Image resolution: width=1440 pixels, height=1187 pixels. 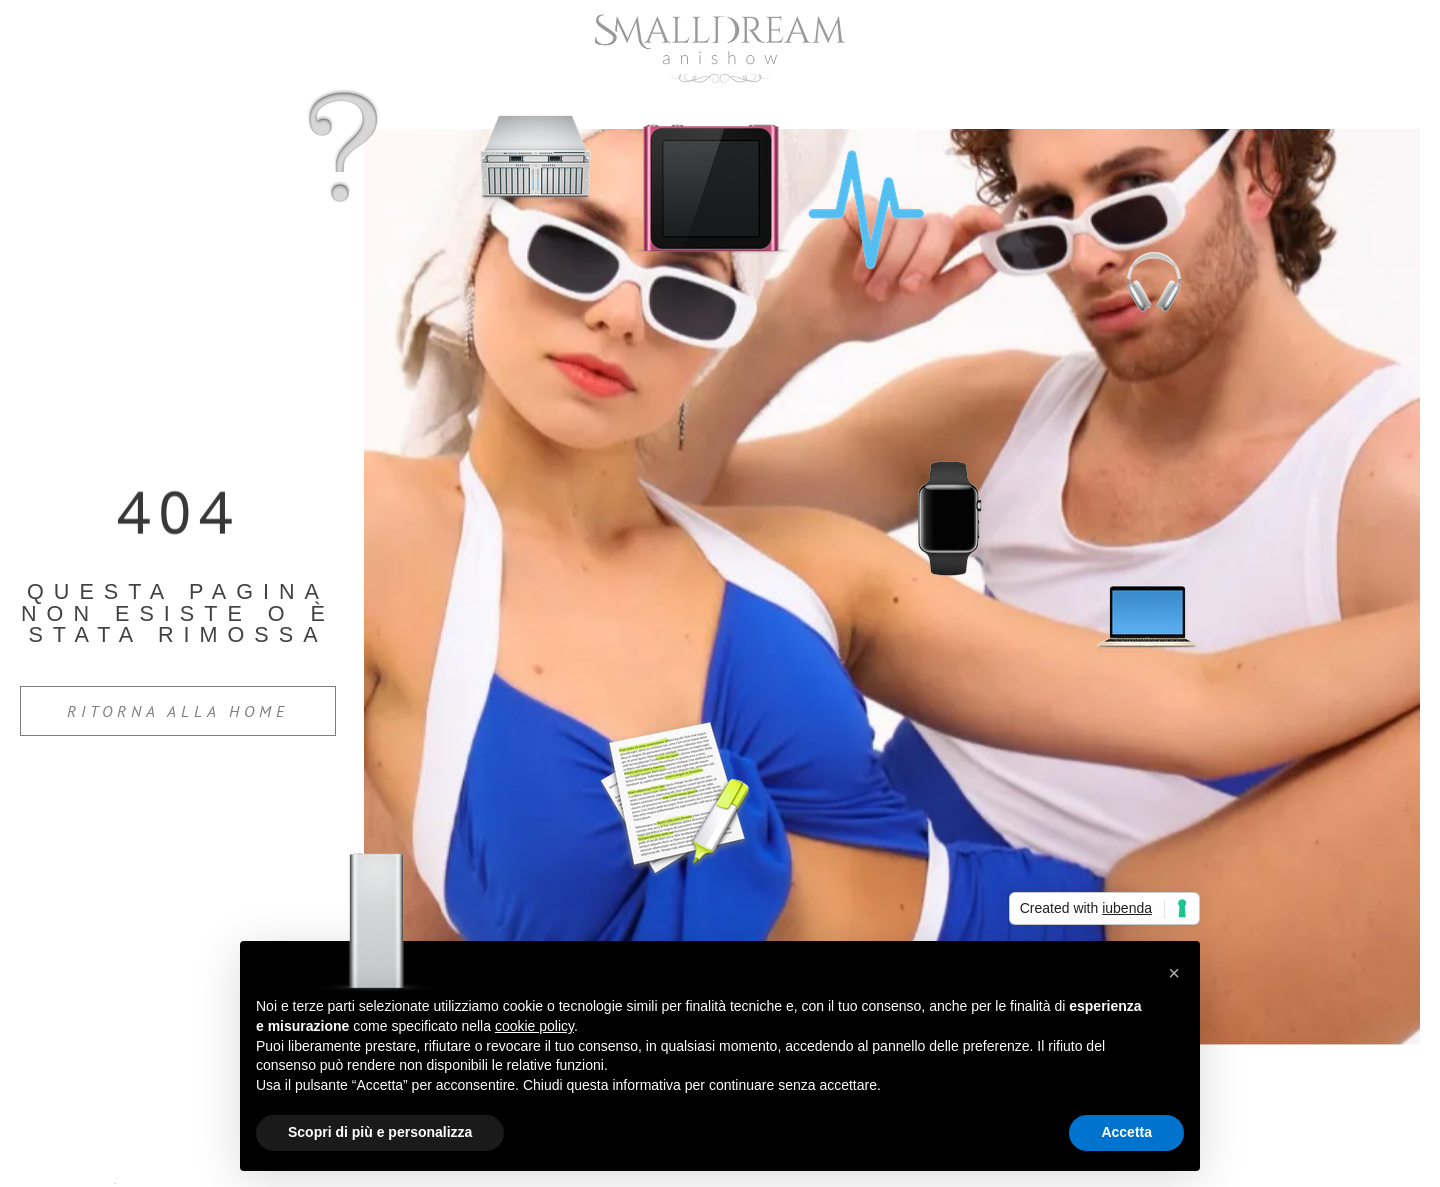 What do you see at coordinates (867, 207) in the screenshot?
I see `view system activity or performance trace` at bounding box center [867, 207].